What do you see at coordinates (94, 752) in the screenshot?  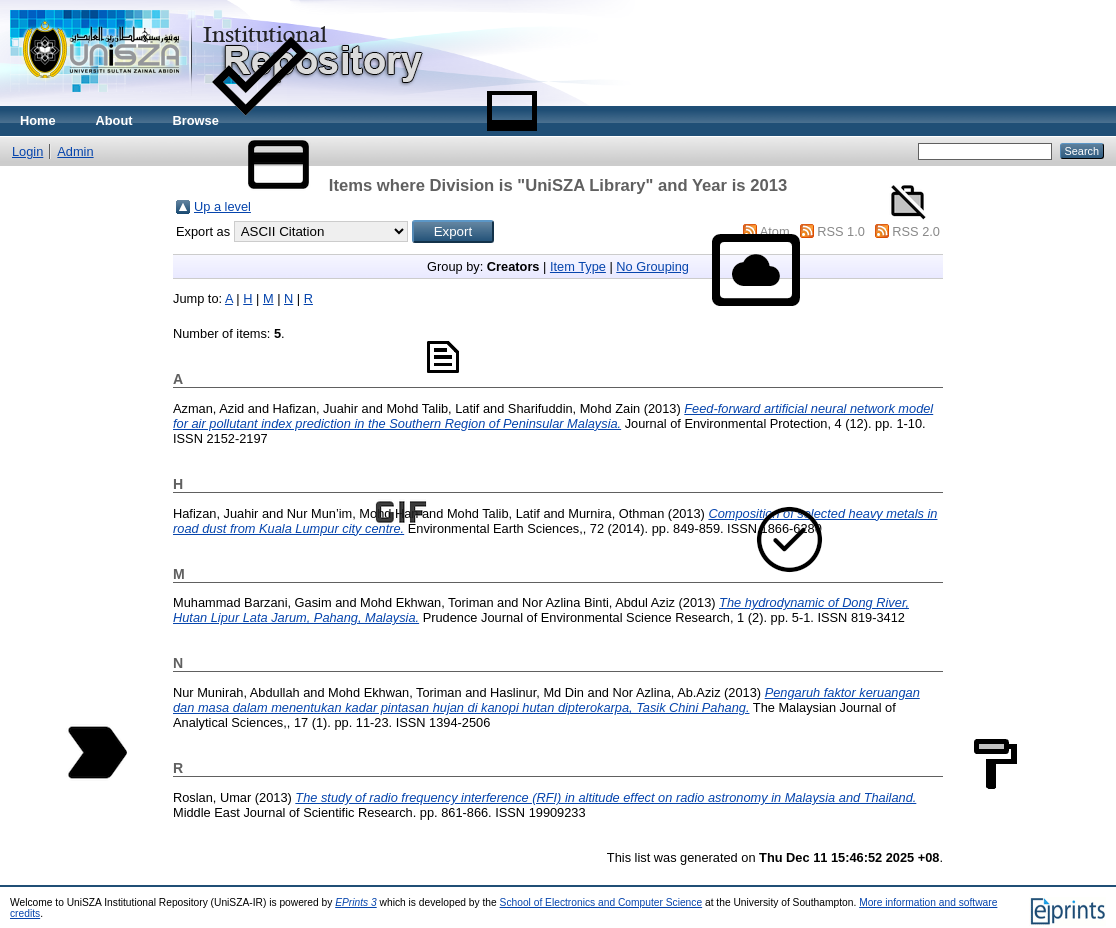 I see `mark a message or item as important` at bounding box center [94, 752].